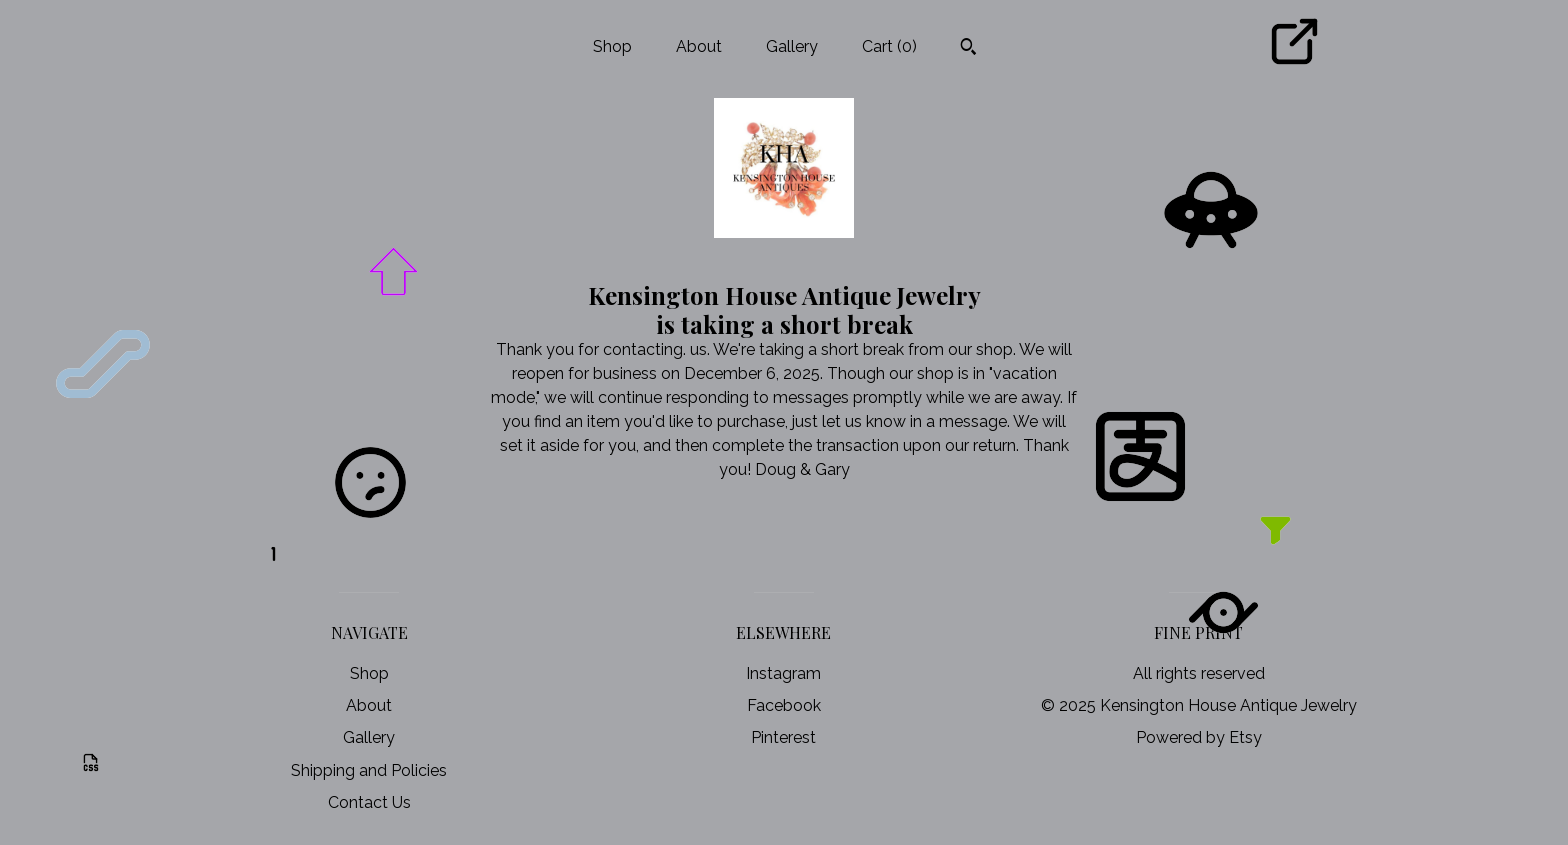  I want to click on indicates first item or top priority, so click(274, 554).